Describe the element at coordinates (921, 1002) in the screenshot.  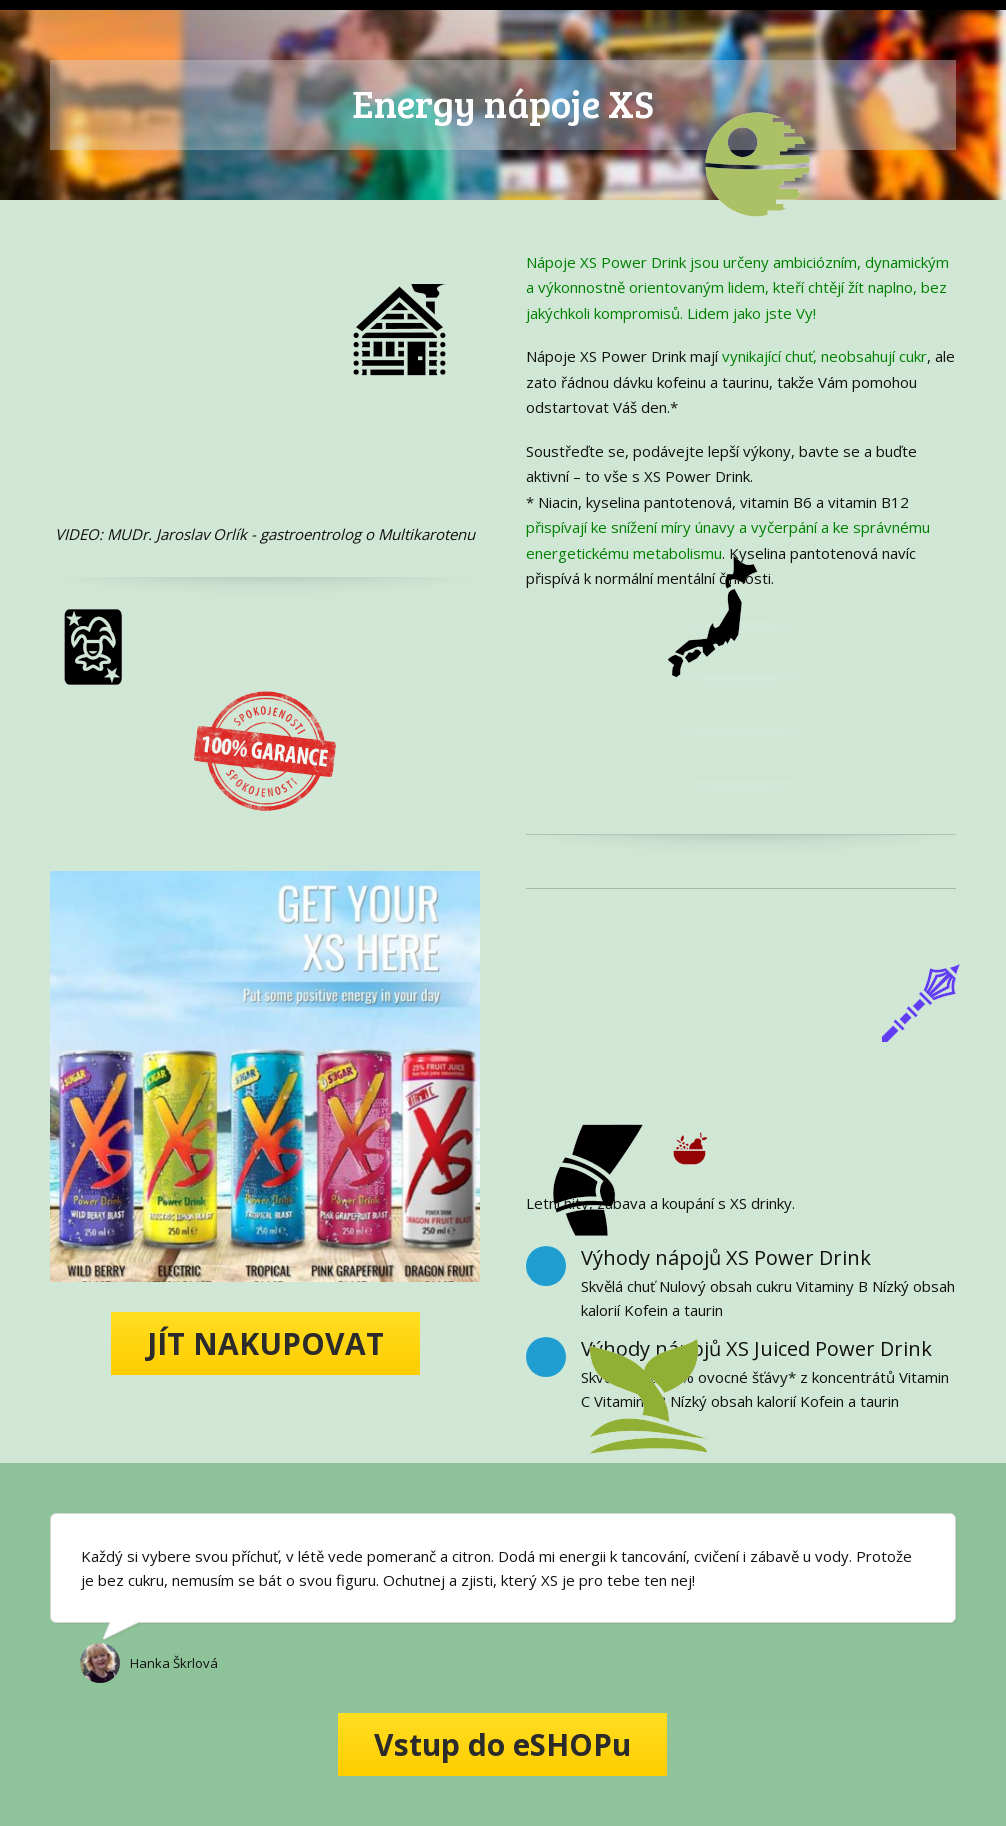
I see `select flanged mace as equipped weapon` at that location.